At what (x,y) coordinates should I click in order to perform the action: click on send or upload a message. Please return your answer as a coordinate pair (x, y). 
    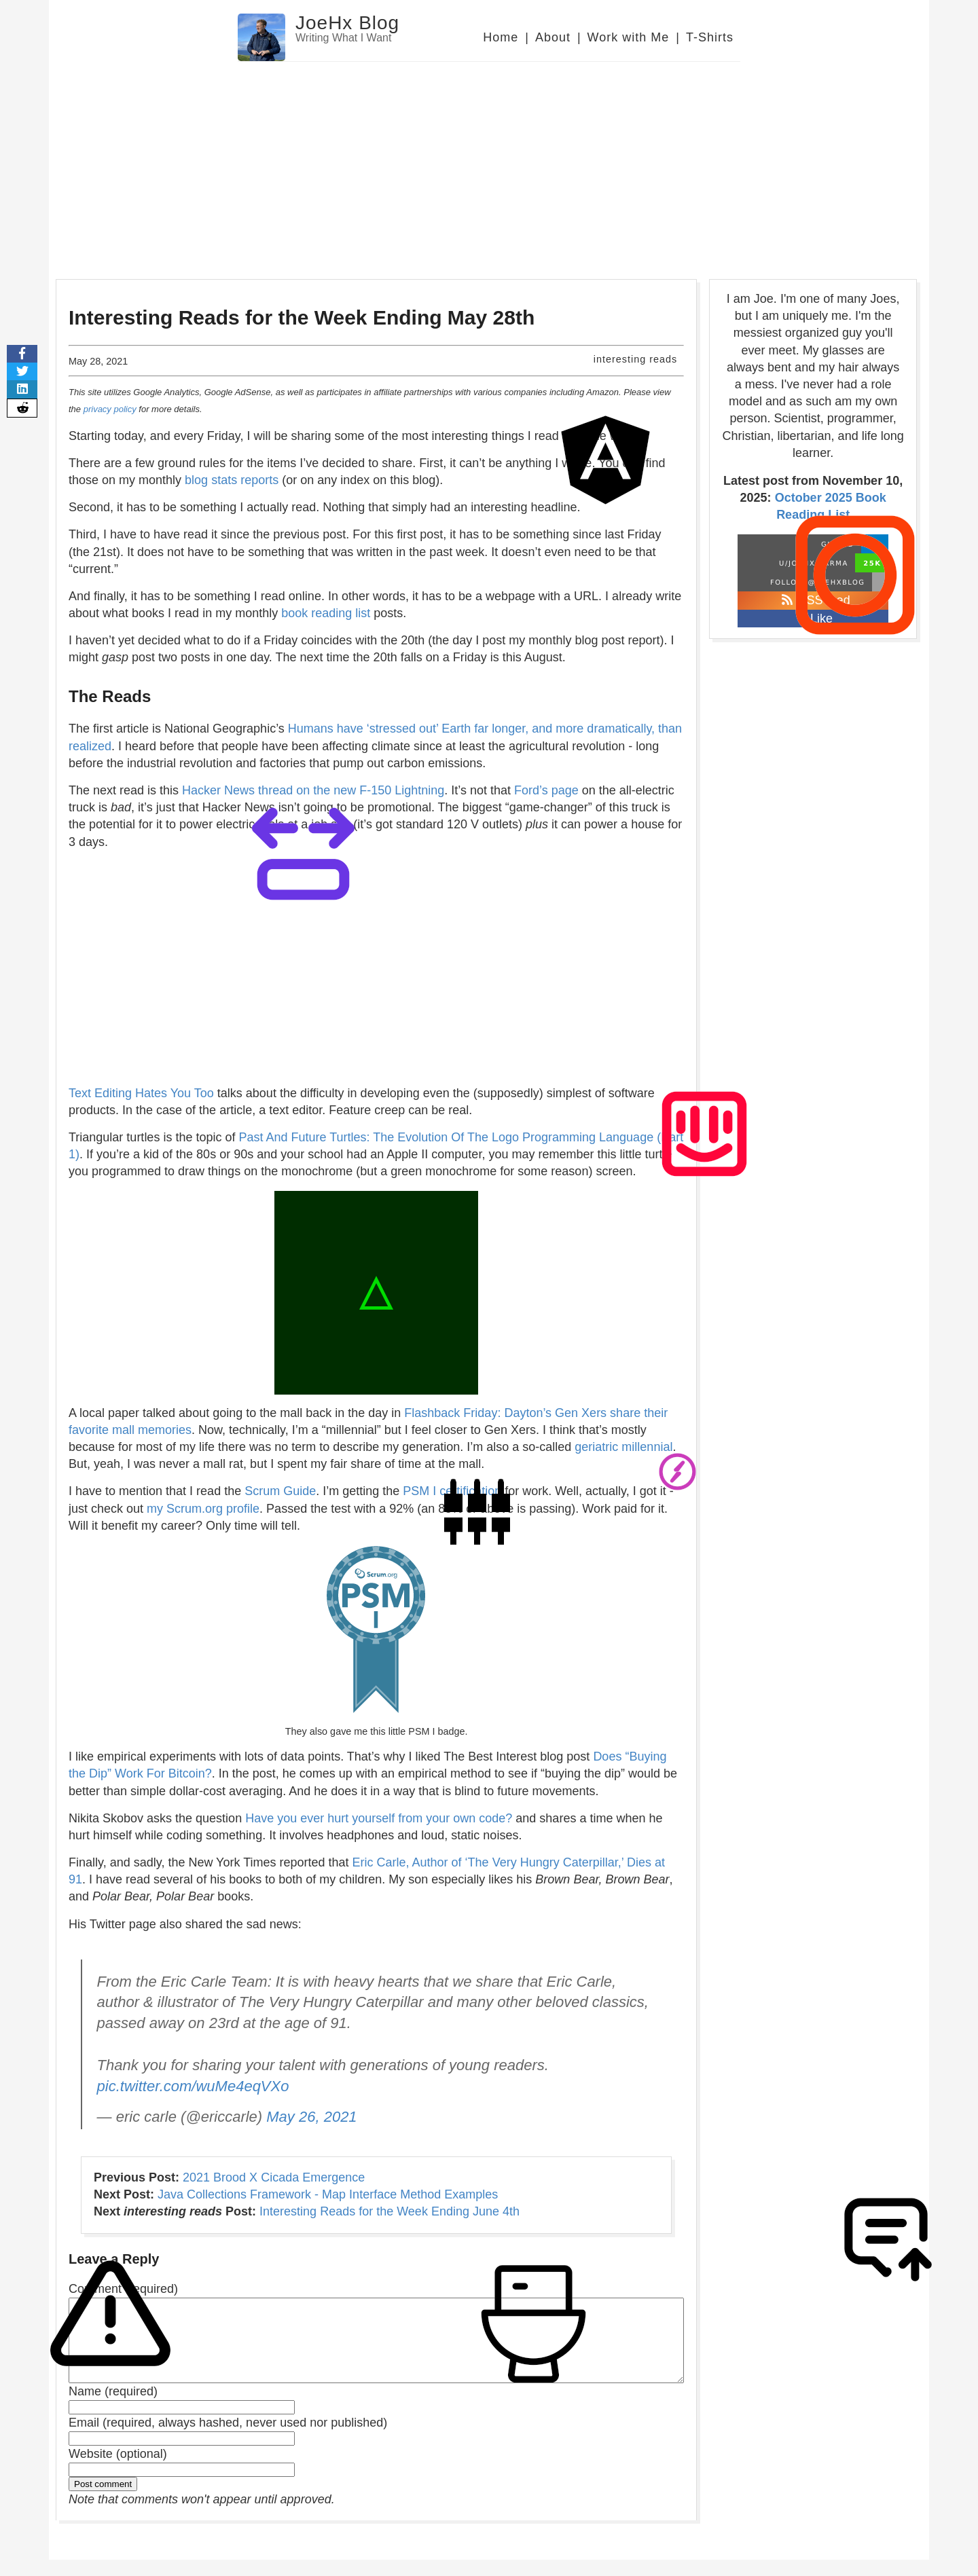
    Looking at the image, I should click on (886, 2235).